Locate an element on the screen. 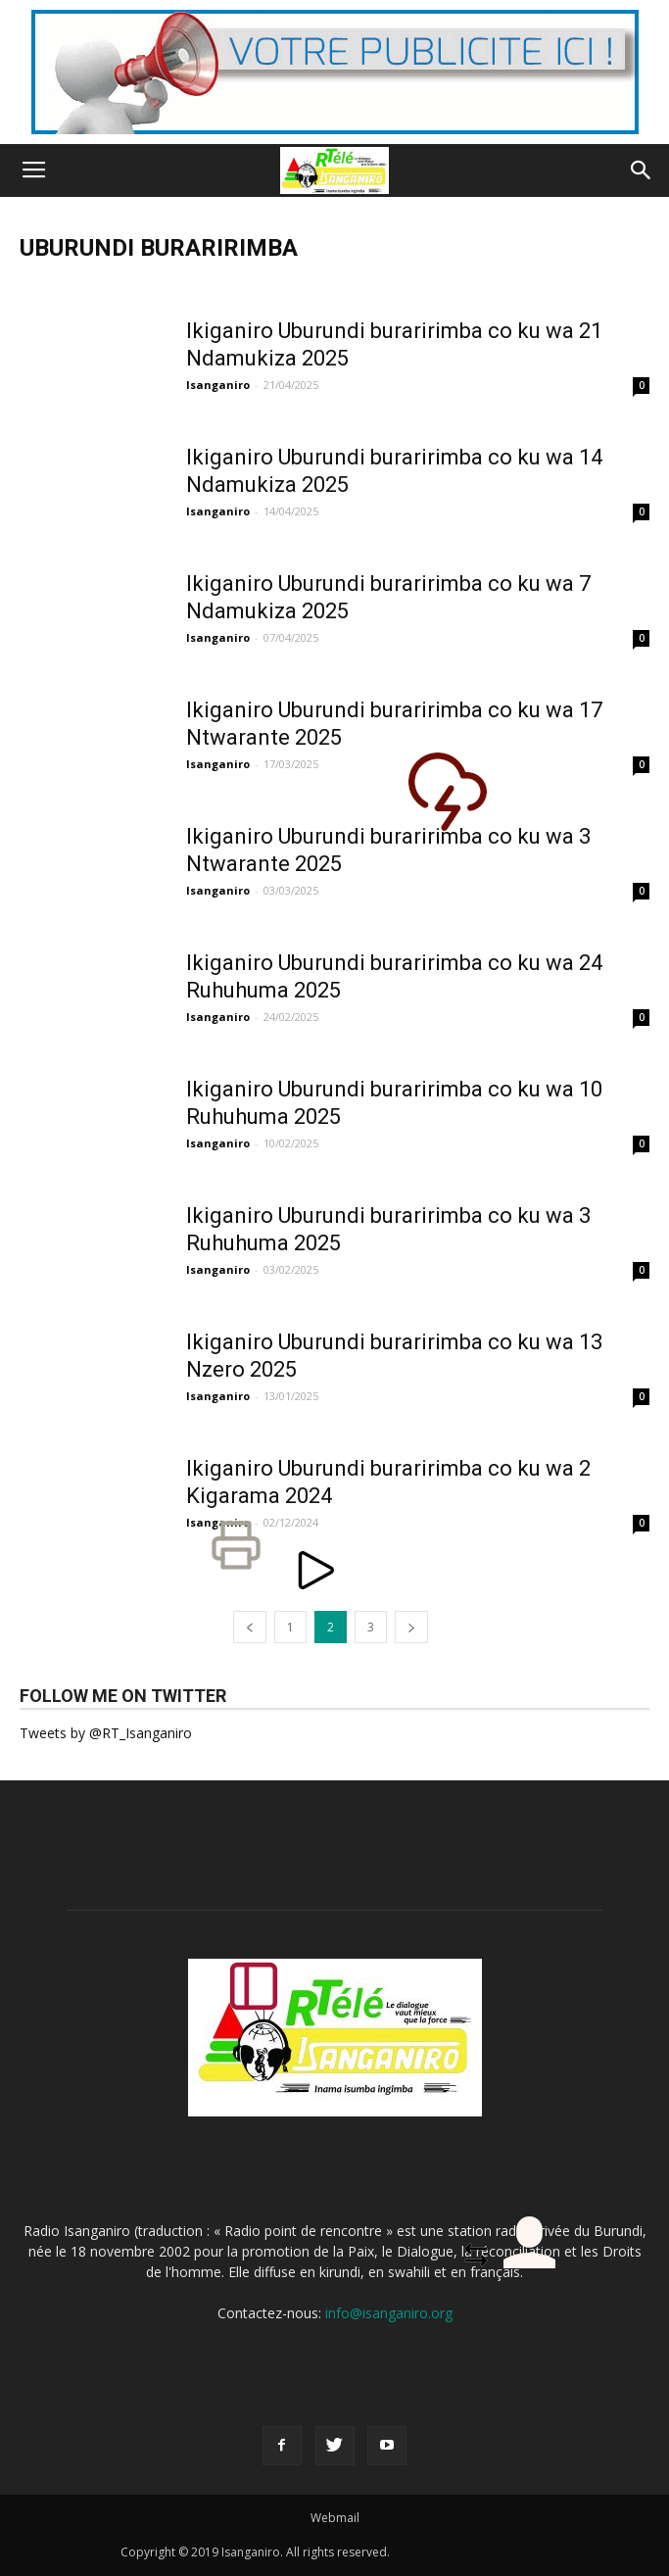 The height and width of the screenshot is (2576, 669). indicates thunderstorm or severe weather conditions is located at coordinates (448, 792).